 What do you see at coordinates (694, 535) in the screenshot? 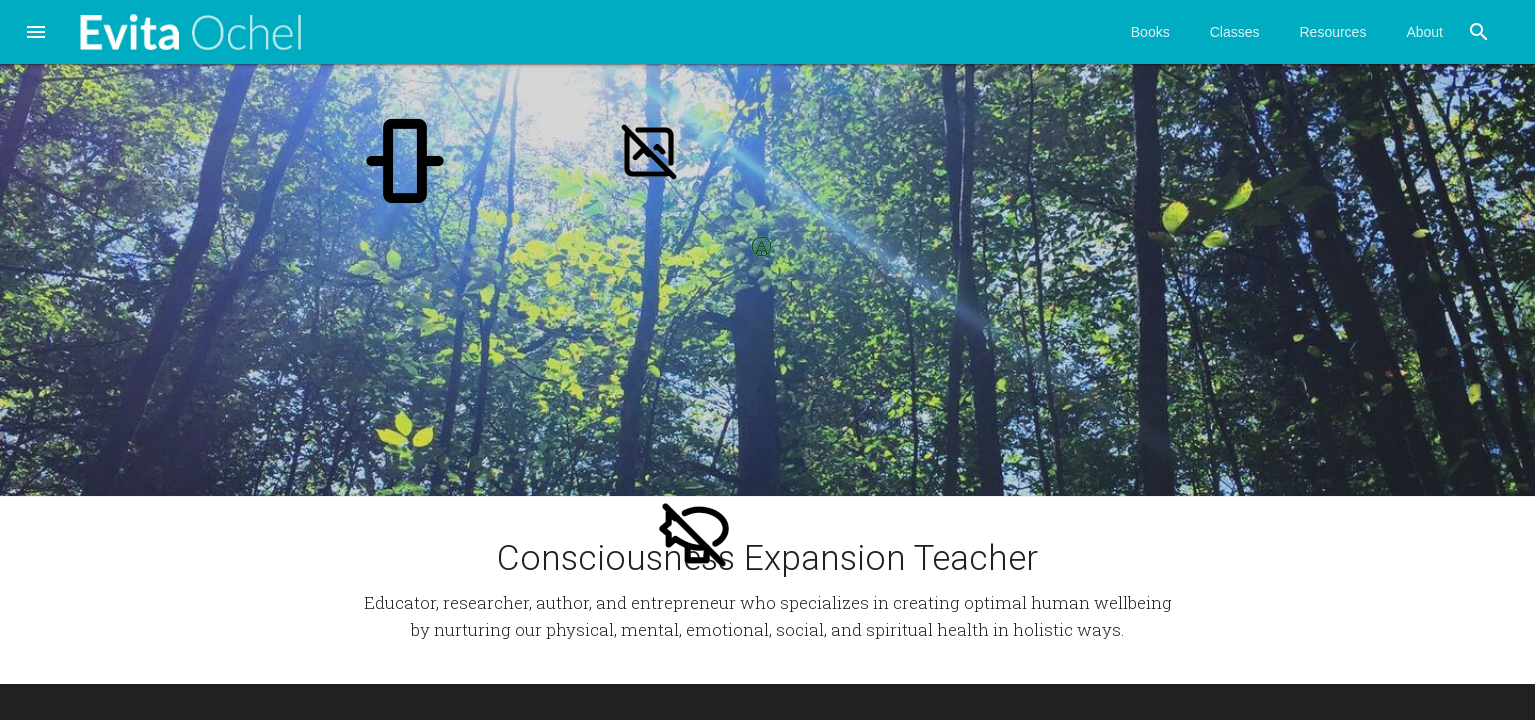
I see `disable airship or blimp tracking` at bounding box center [694, 535].